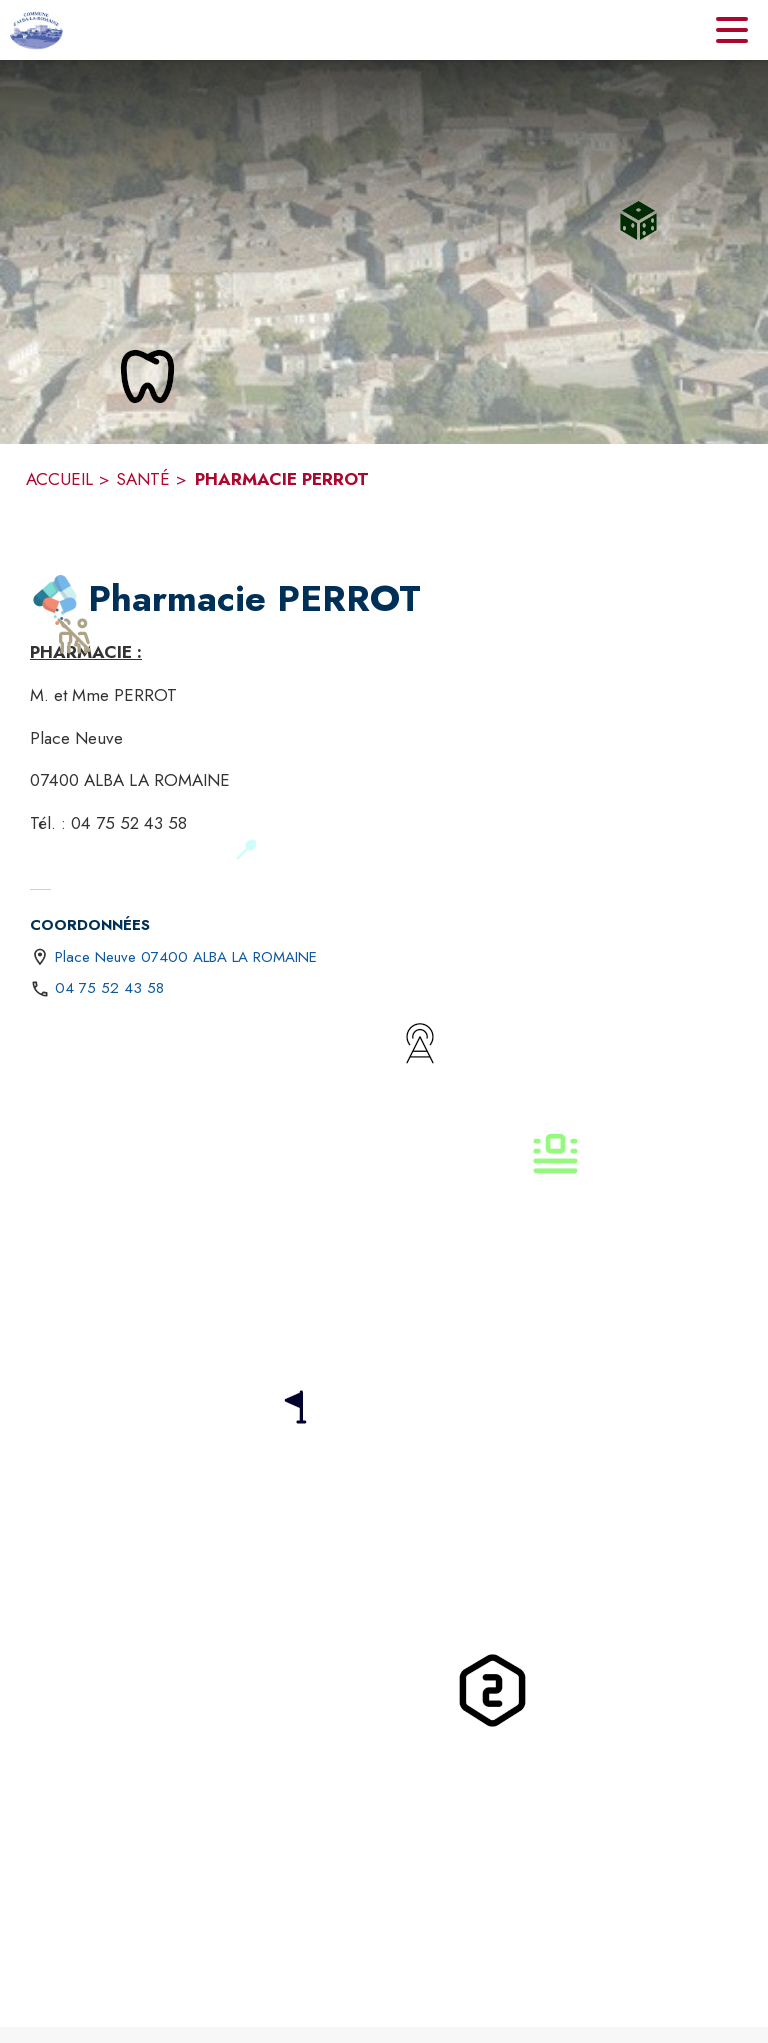 Image resolution: width=768 pixels, height=2043 pixels. Describe the element at coordinates (420, 1044) in the screenshot. I see `indicates cellular network signal or connectivity` at that location.